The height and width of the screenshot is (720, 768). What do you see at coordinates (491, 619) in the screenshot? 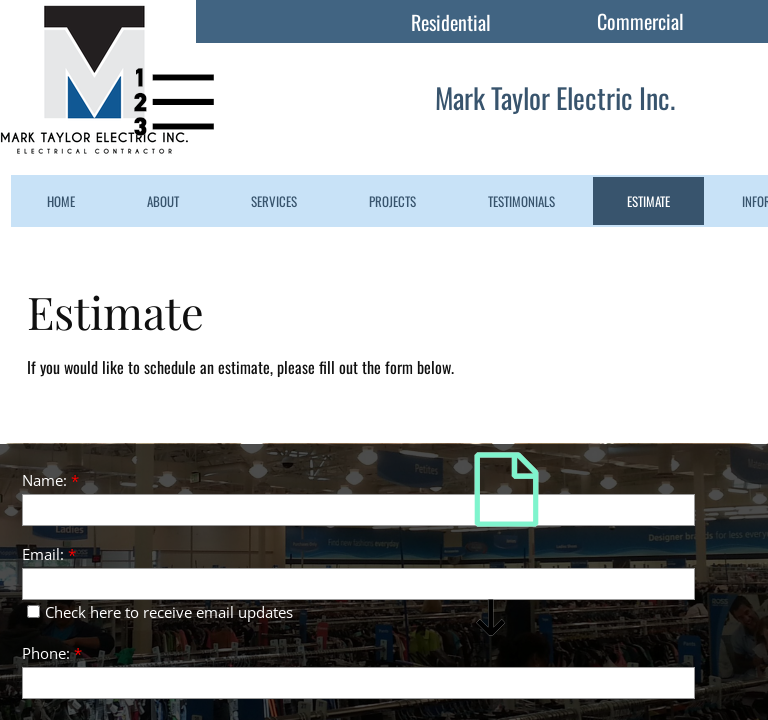
I see `scroll down or view more content` at bounding box center [491, 619].